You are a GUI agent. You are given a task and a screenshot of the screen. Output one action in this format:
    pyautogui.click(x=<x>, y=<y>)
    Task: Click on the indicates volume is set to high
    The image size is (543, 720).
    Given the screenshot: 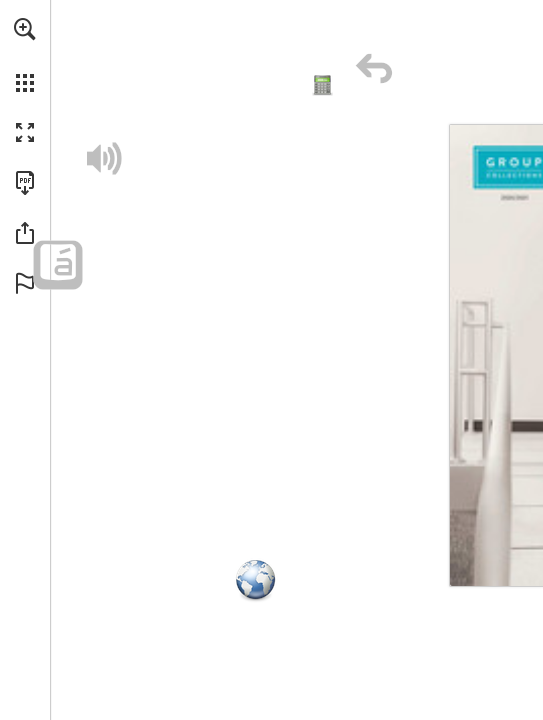 What is the action you would take?
    pyautogui.click(x=105, y=158)
    